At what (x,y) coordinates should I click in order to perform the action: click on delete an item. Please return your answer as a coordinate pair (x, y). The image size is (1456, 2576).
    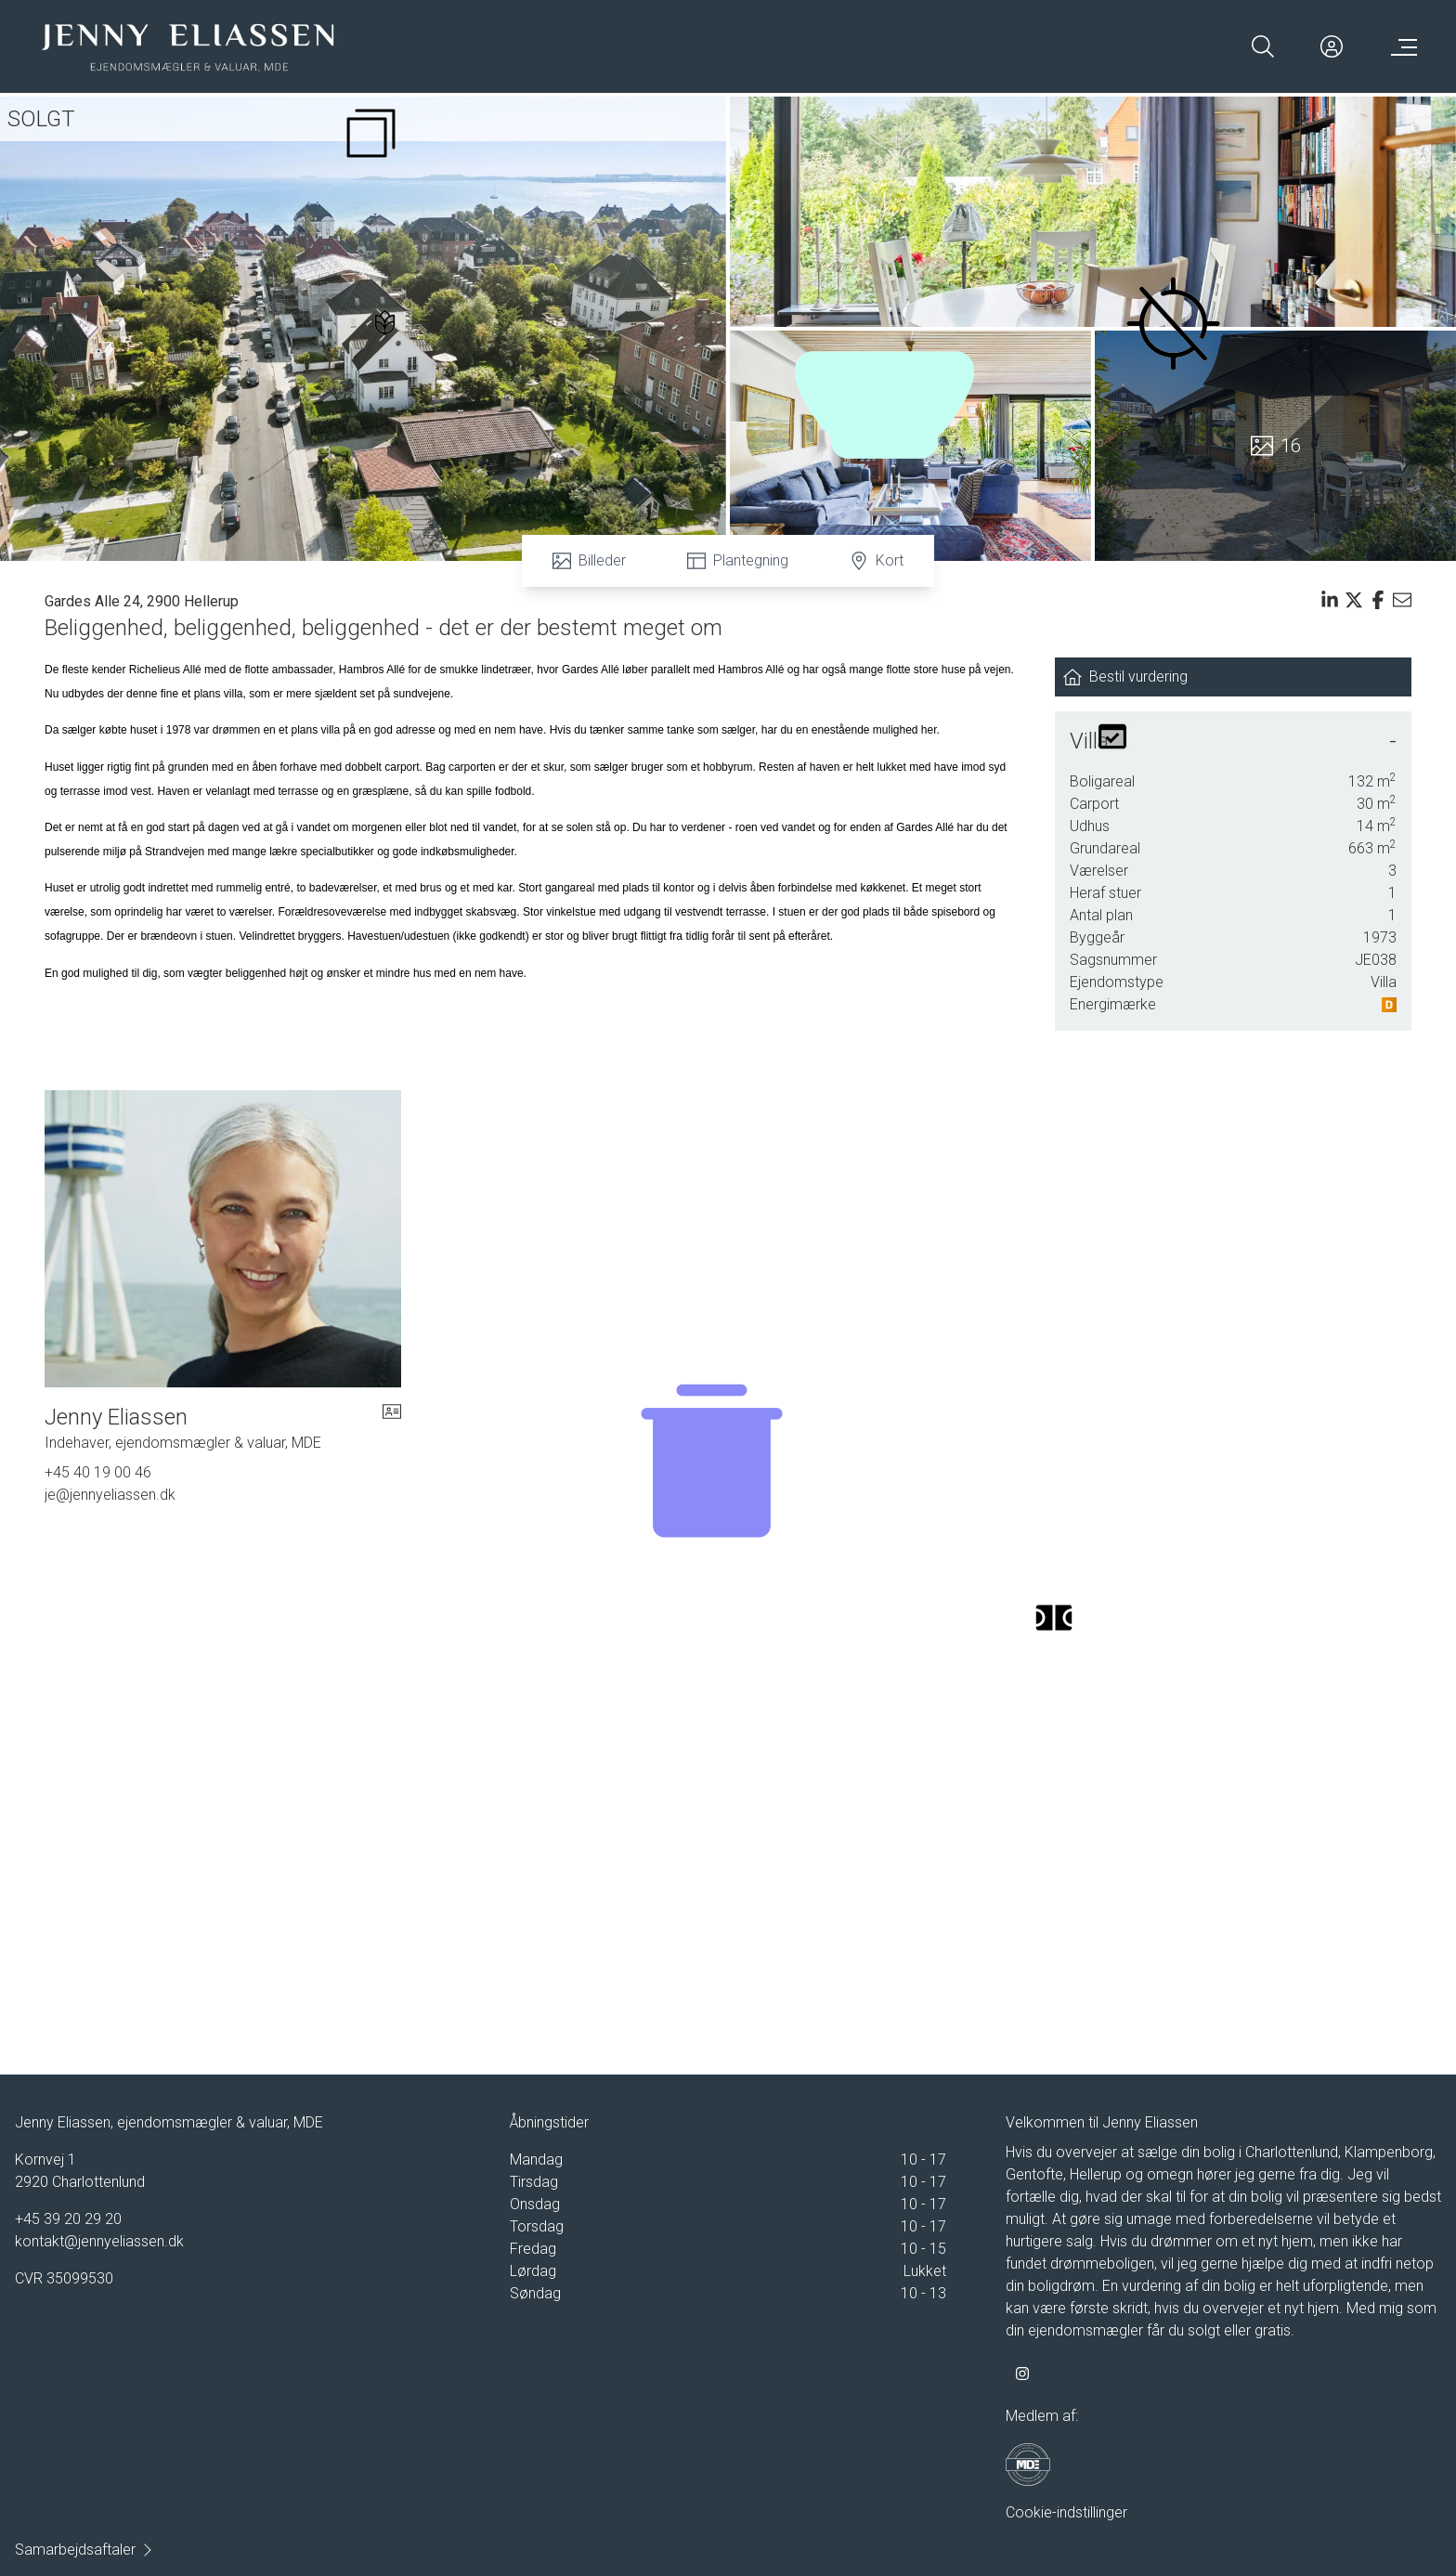
    Looking at the image, I should click on (711, 1466).